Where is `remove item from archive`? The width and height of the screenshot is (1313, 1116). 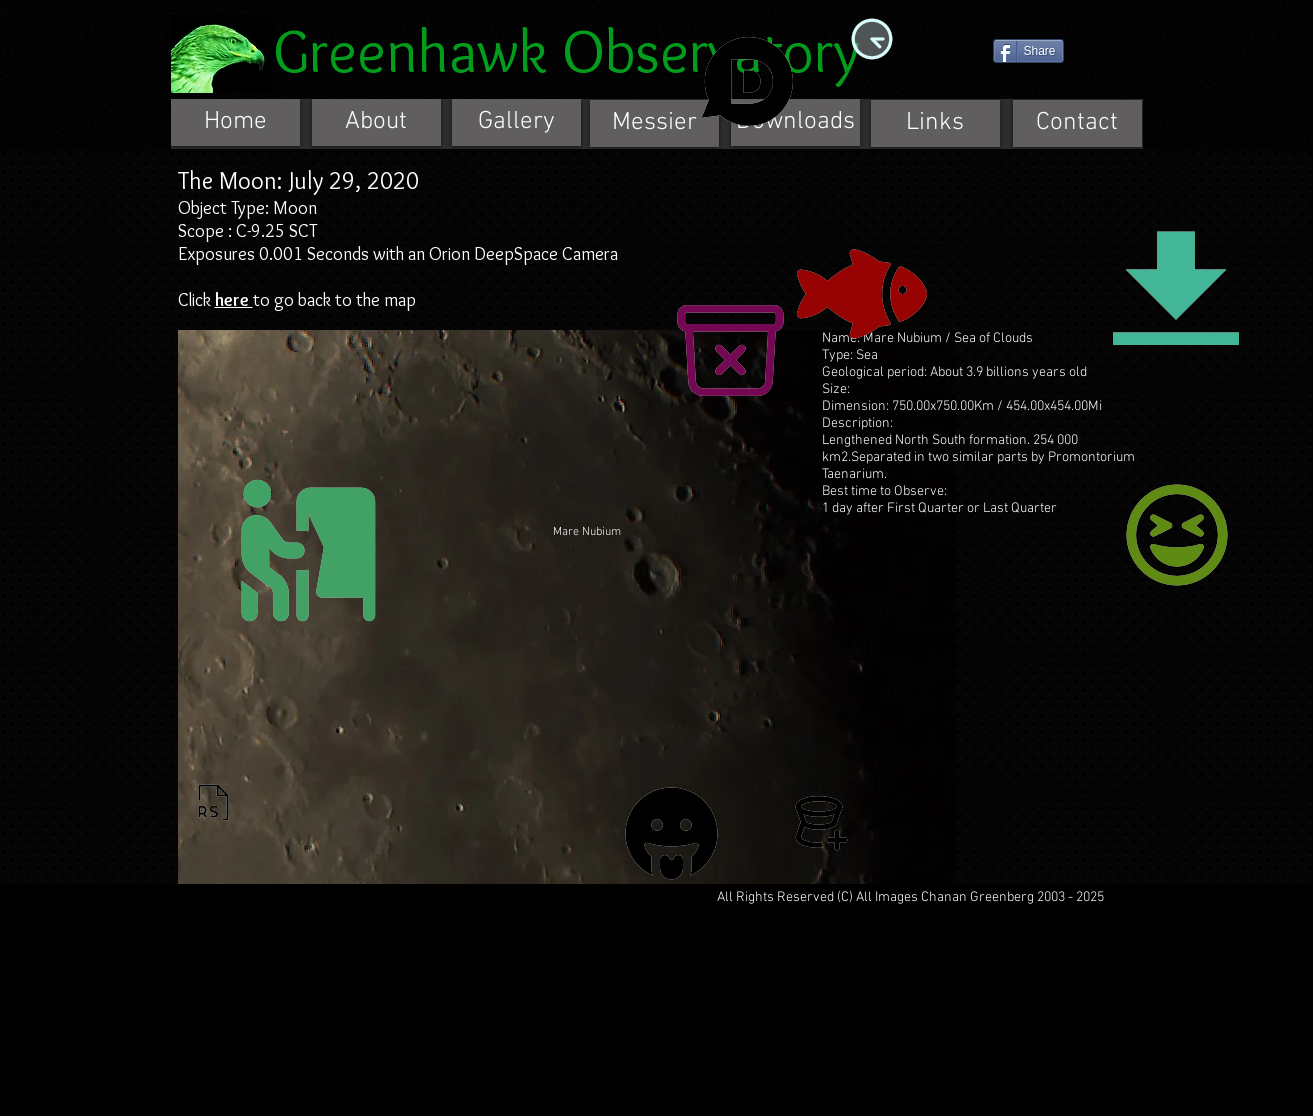 remove item from archive is located at coordinates (730, 350).